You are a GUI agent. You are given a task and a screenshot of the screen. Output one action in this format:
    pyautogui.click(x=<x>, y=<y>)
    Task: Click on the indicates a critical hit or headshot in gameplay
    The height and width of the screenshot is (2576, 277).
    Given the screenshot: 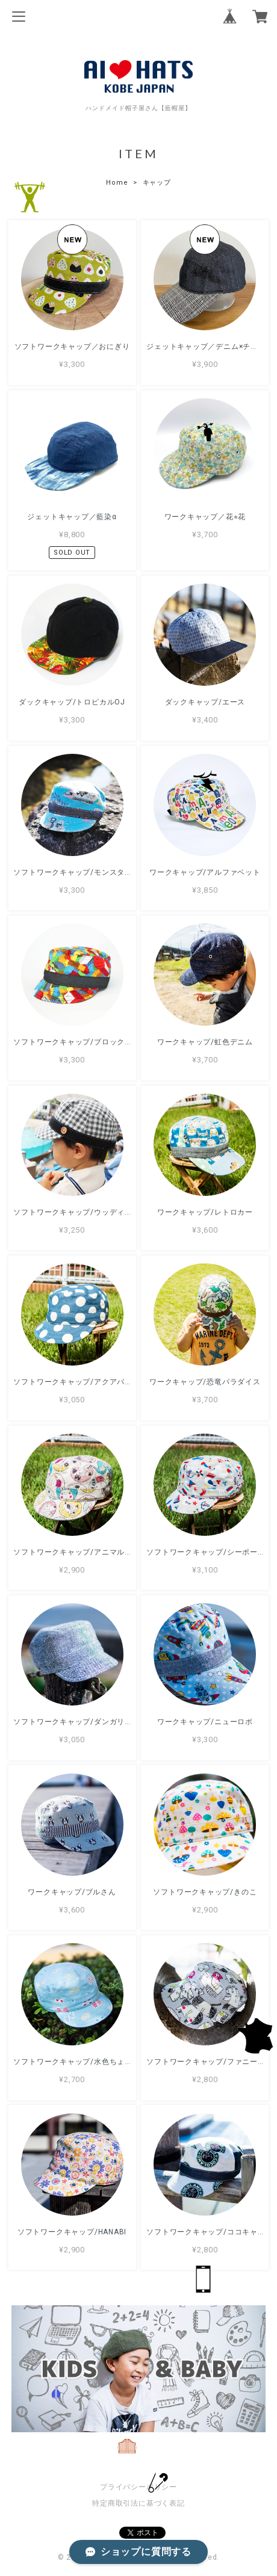 What is the action you would take?
    pyautogui.click(x=205, y=432)
    